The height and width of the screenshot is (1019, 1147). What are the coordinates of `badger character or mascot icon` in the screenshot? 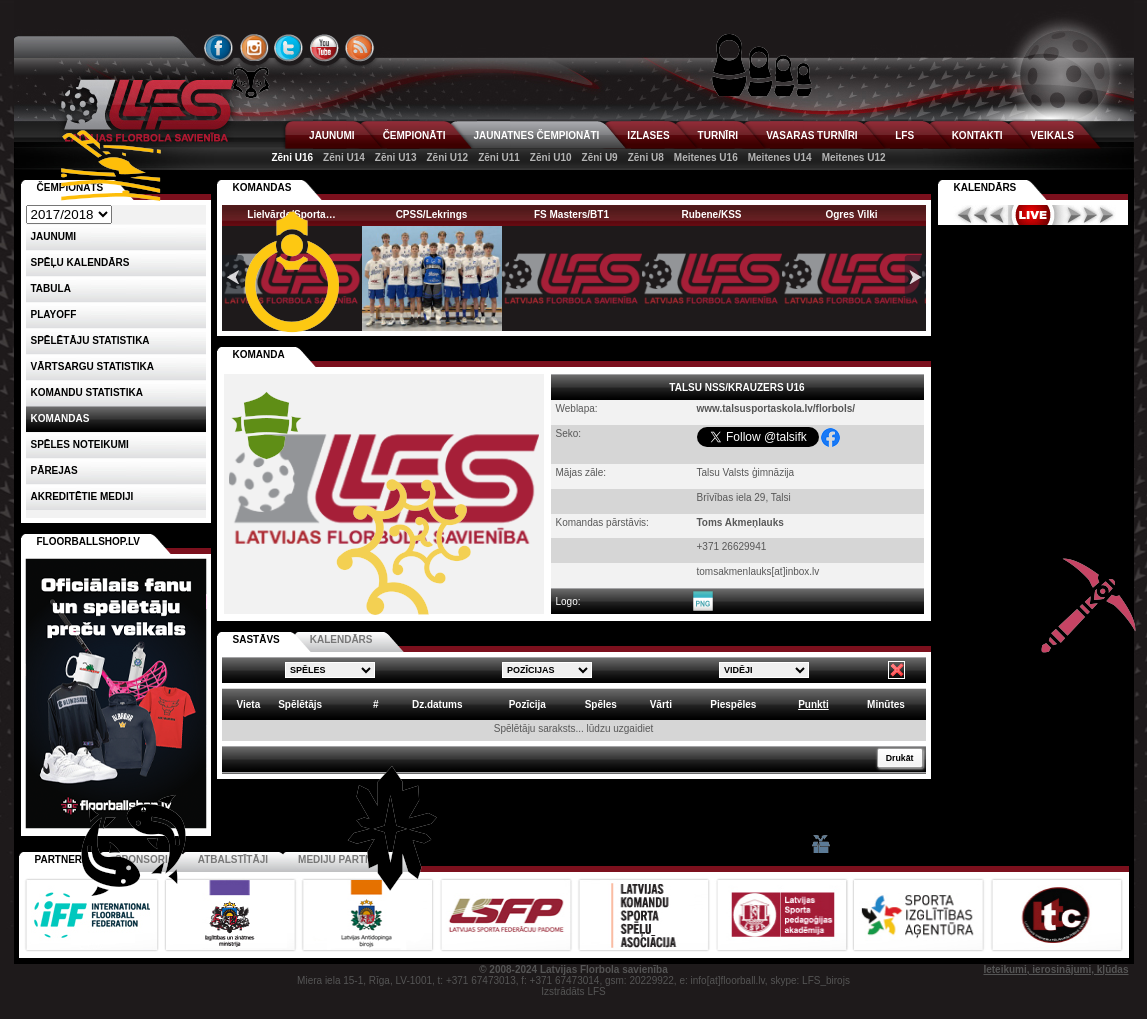 It's located at (251, 82).